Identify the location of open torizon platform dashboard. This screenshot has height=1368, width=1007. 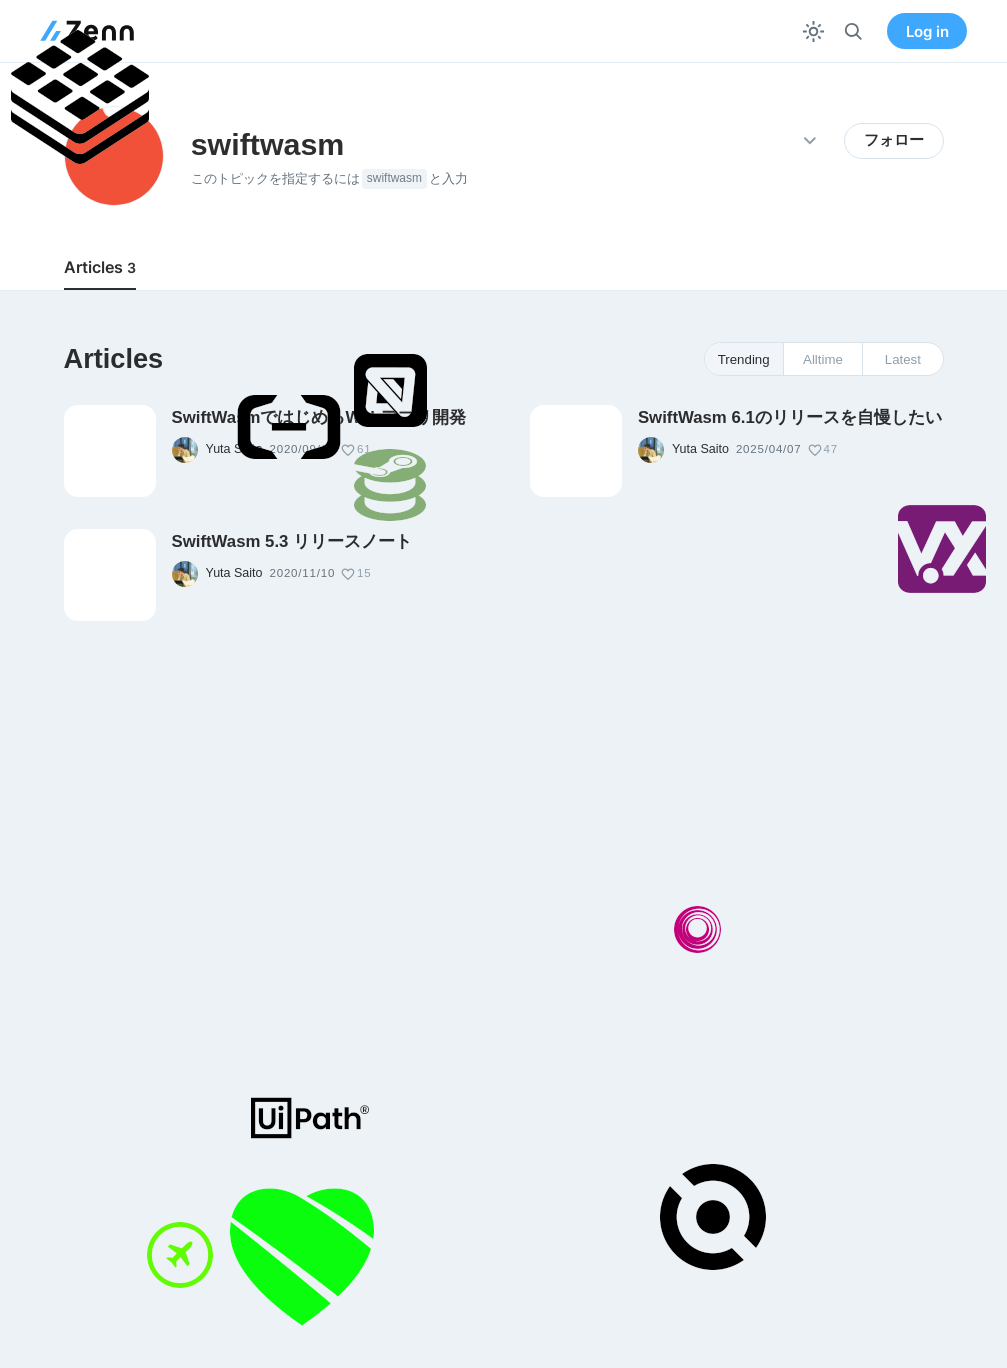
(80, 97).